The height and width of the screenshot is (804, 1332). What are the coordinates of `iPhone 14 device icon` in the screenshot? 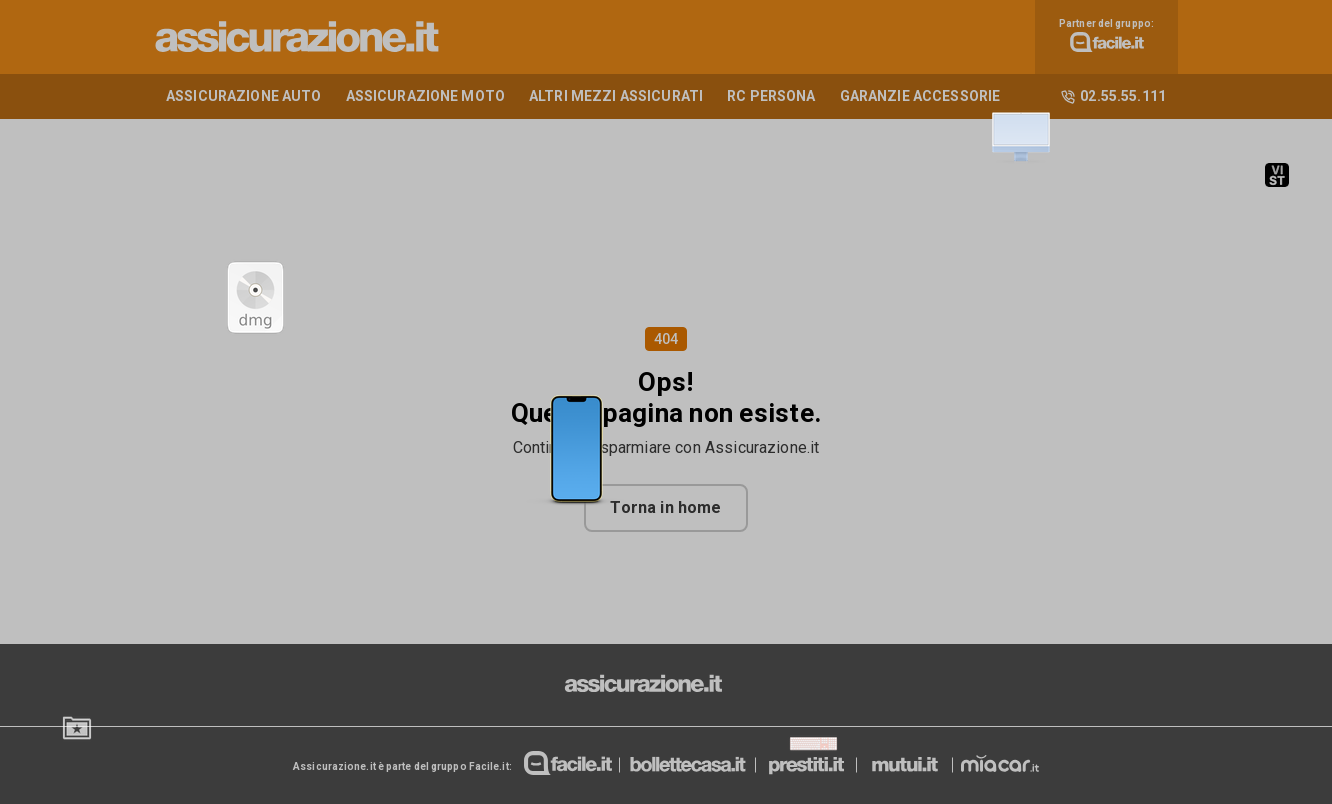 It's located at (576, 450).